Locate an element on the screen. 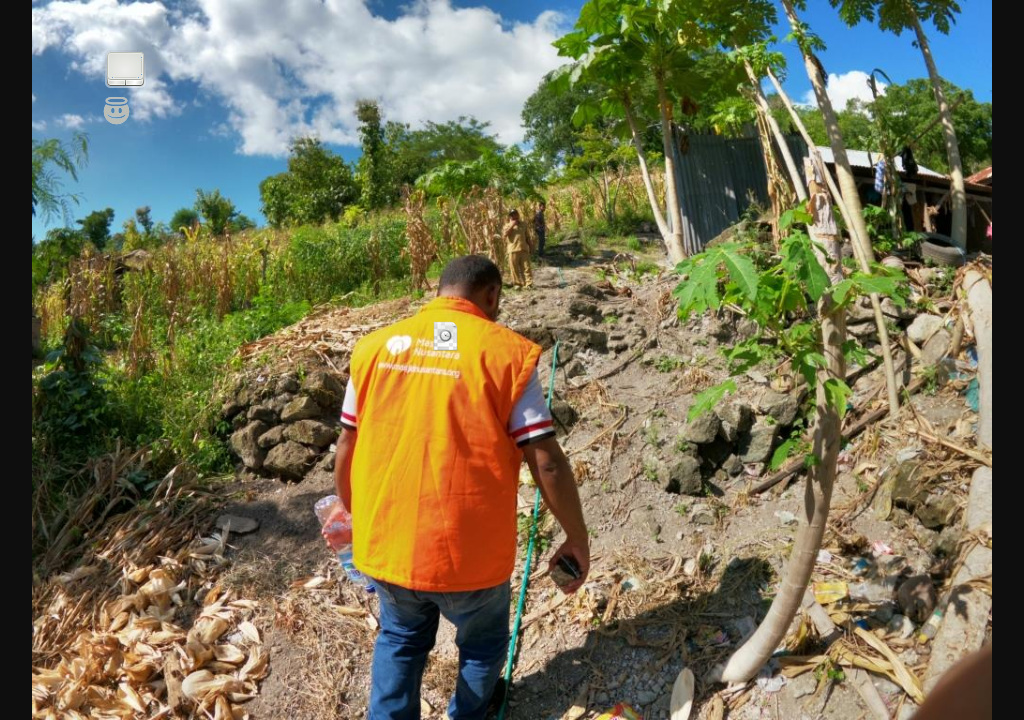  touchpad input device settings is located at coordinates (125, 70).